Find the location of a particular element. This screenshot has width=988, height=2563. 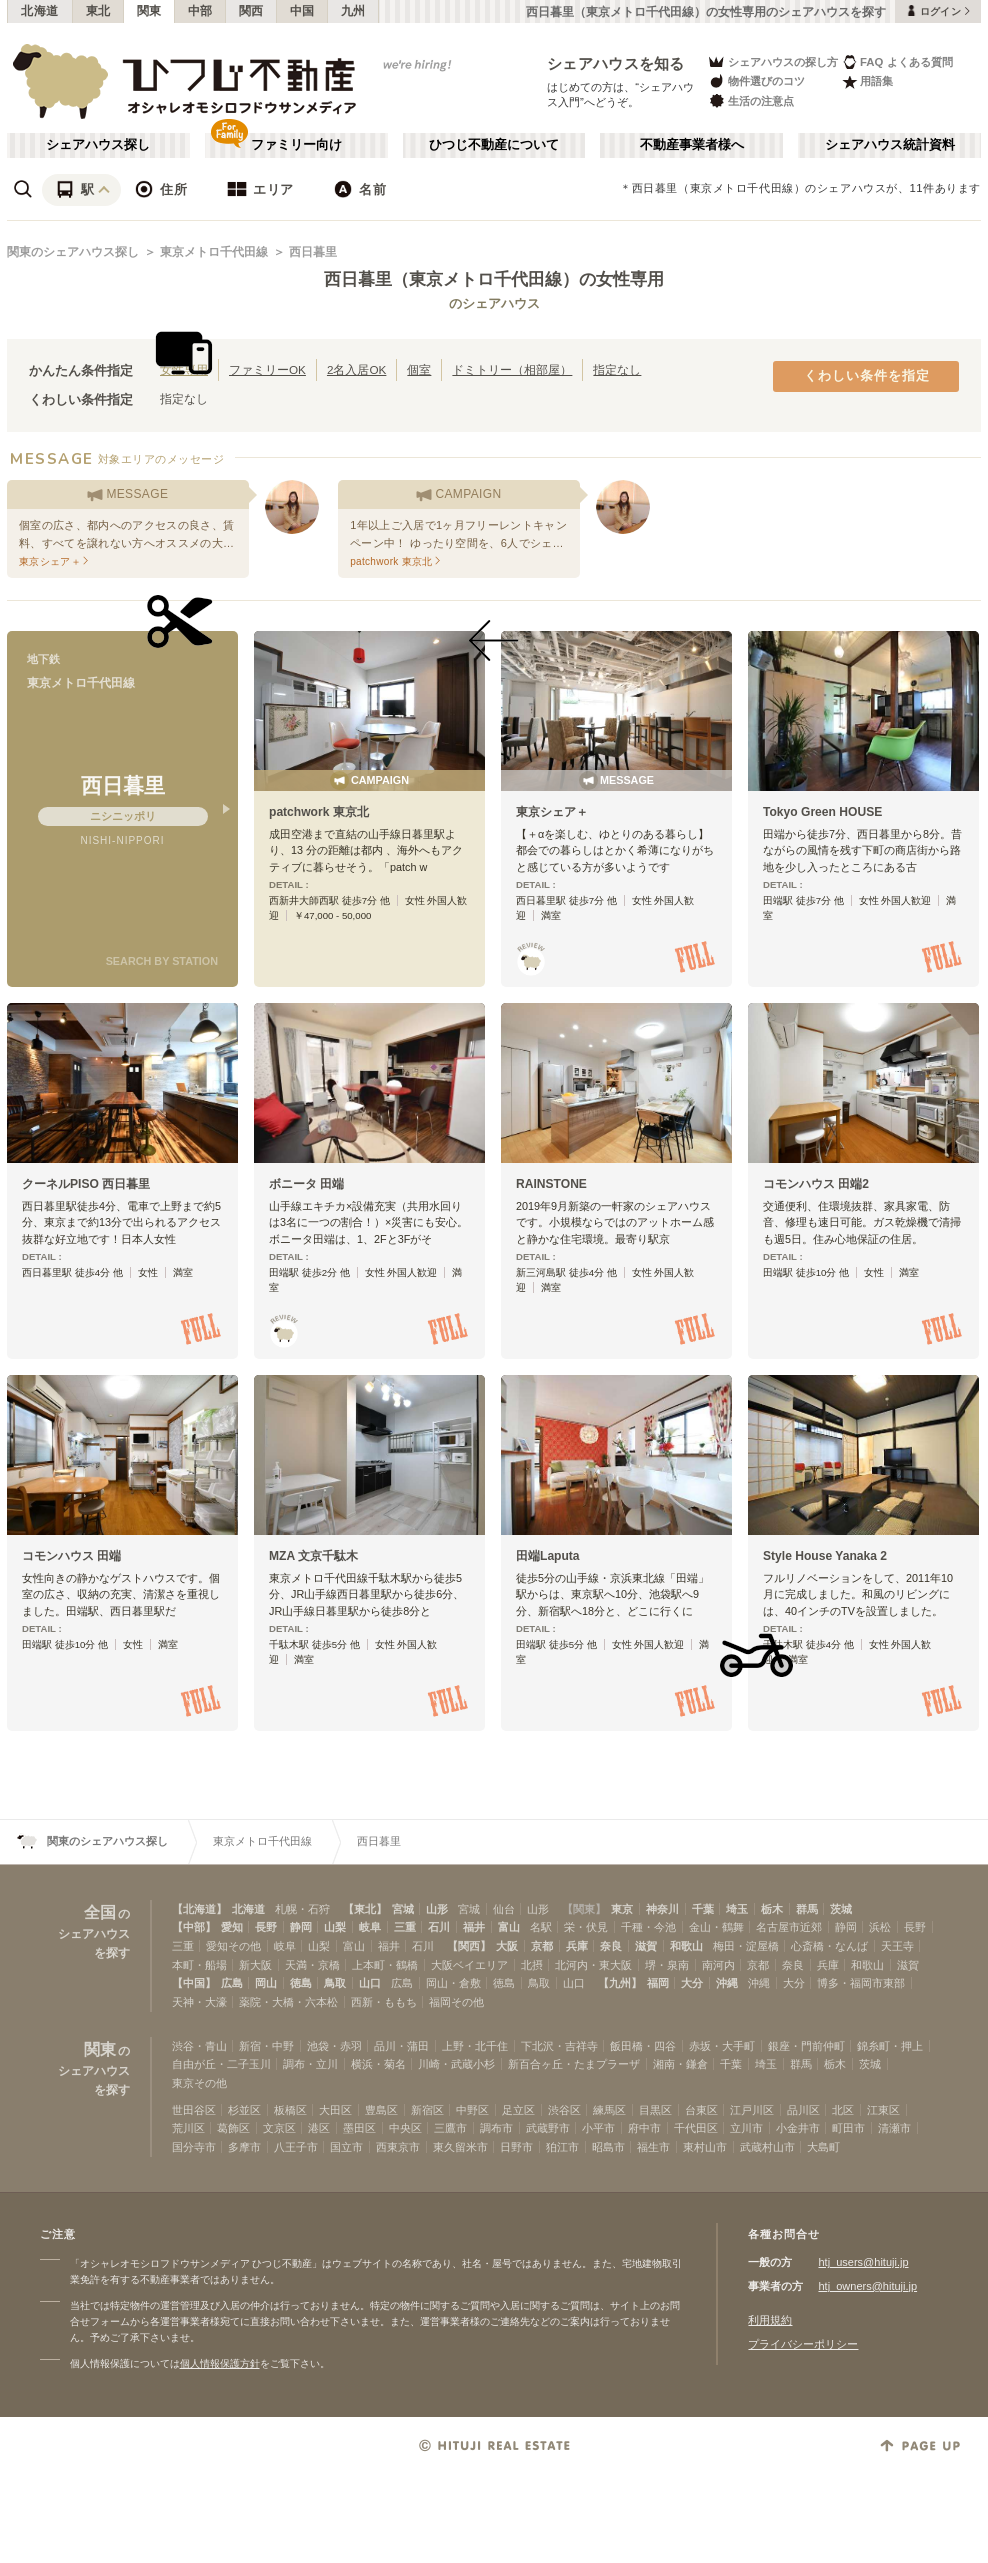

cut selected content is located at coordinates (178, 621).